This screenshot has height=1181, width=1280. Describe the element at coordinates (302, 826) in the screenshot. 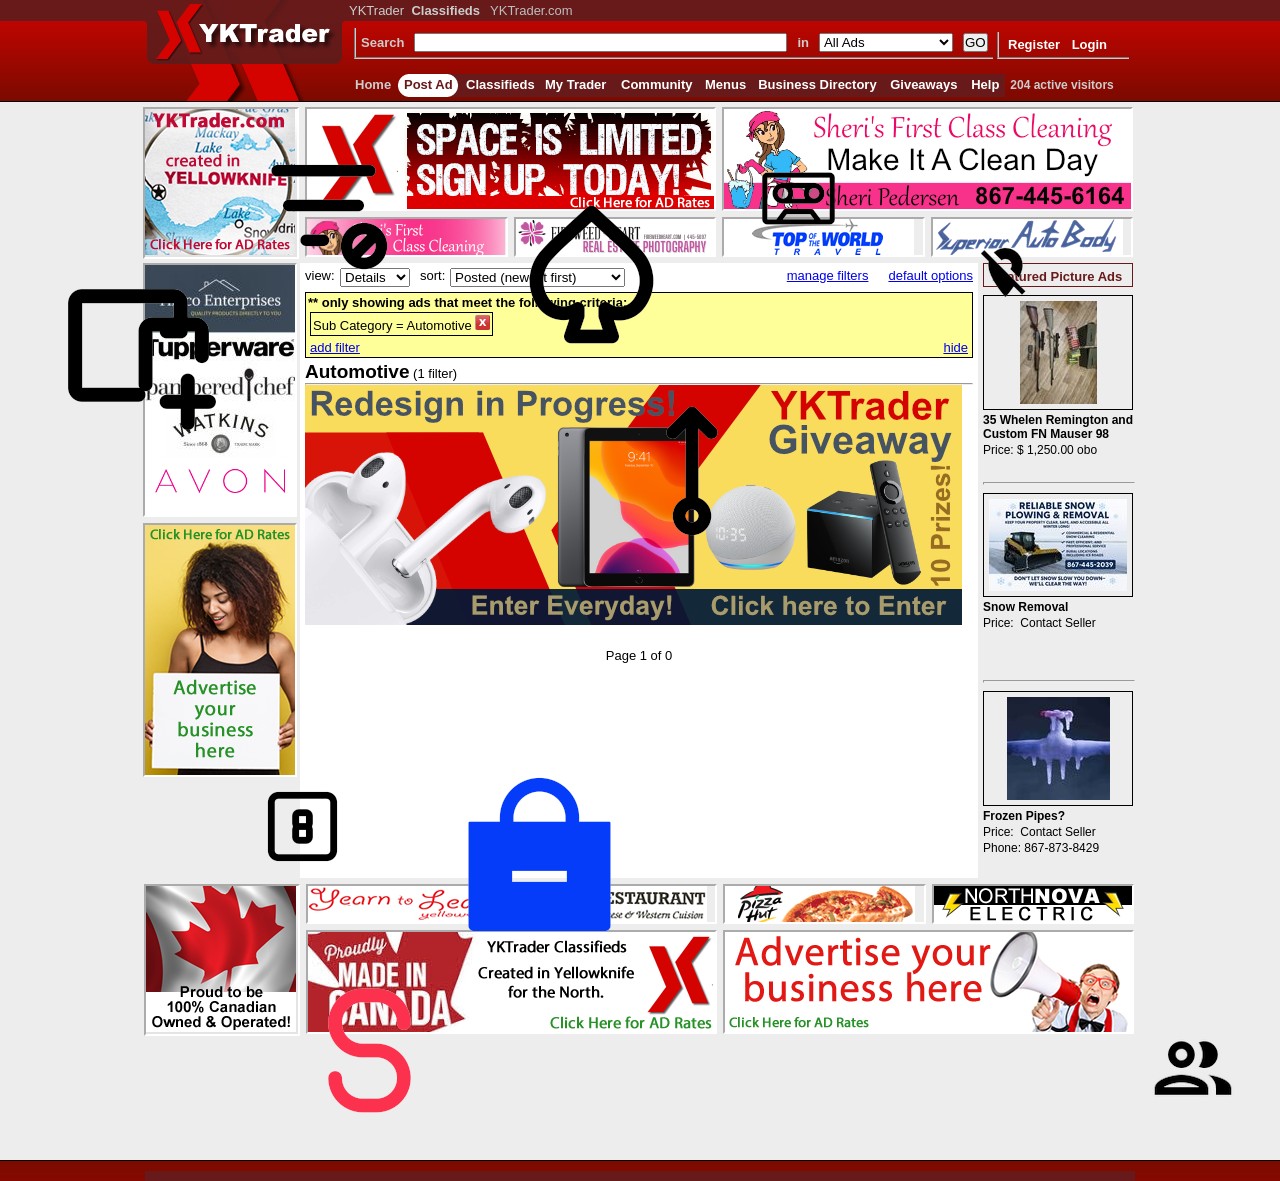

I see `select item number 8 from a list` at that location.